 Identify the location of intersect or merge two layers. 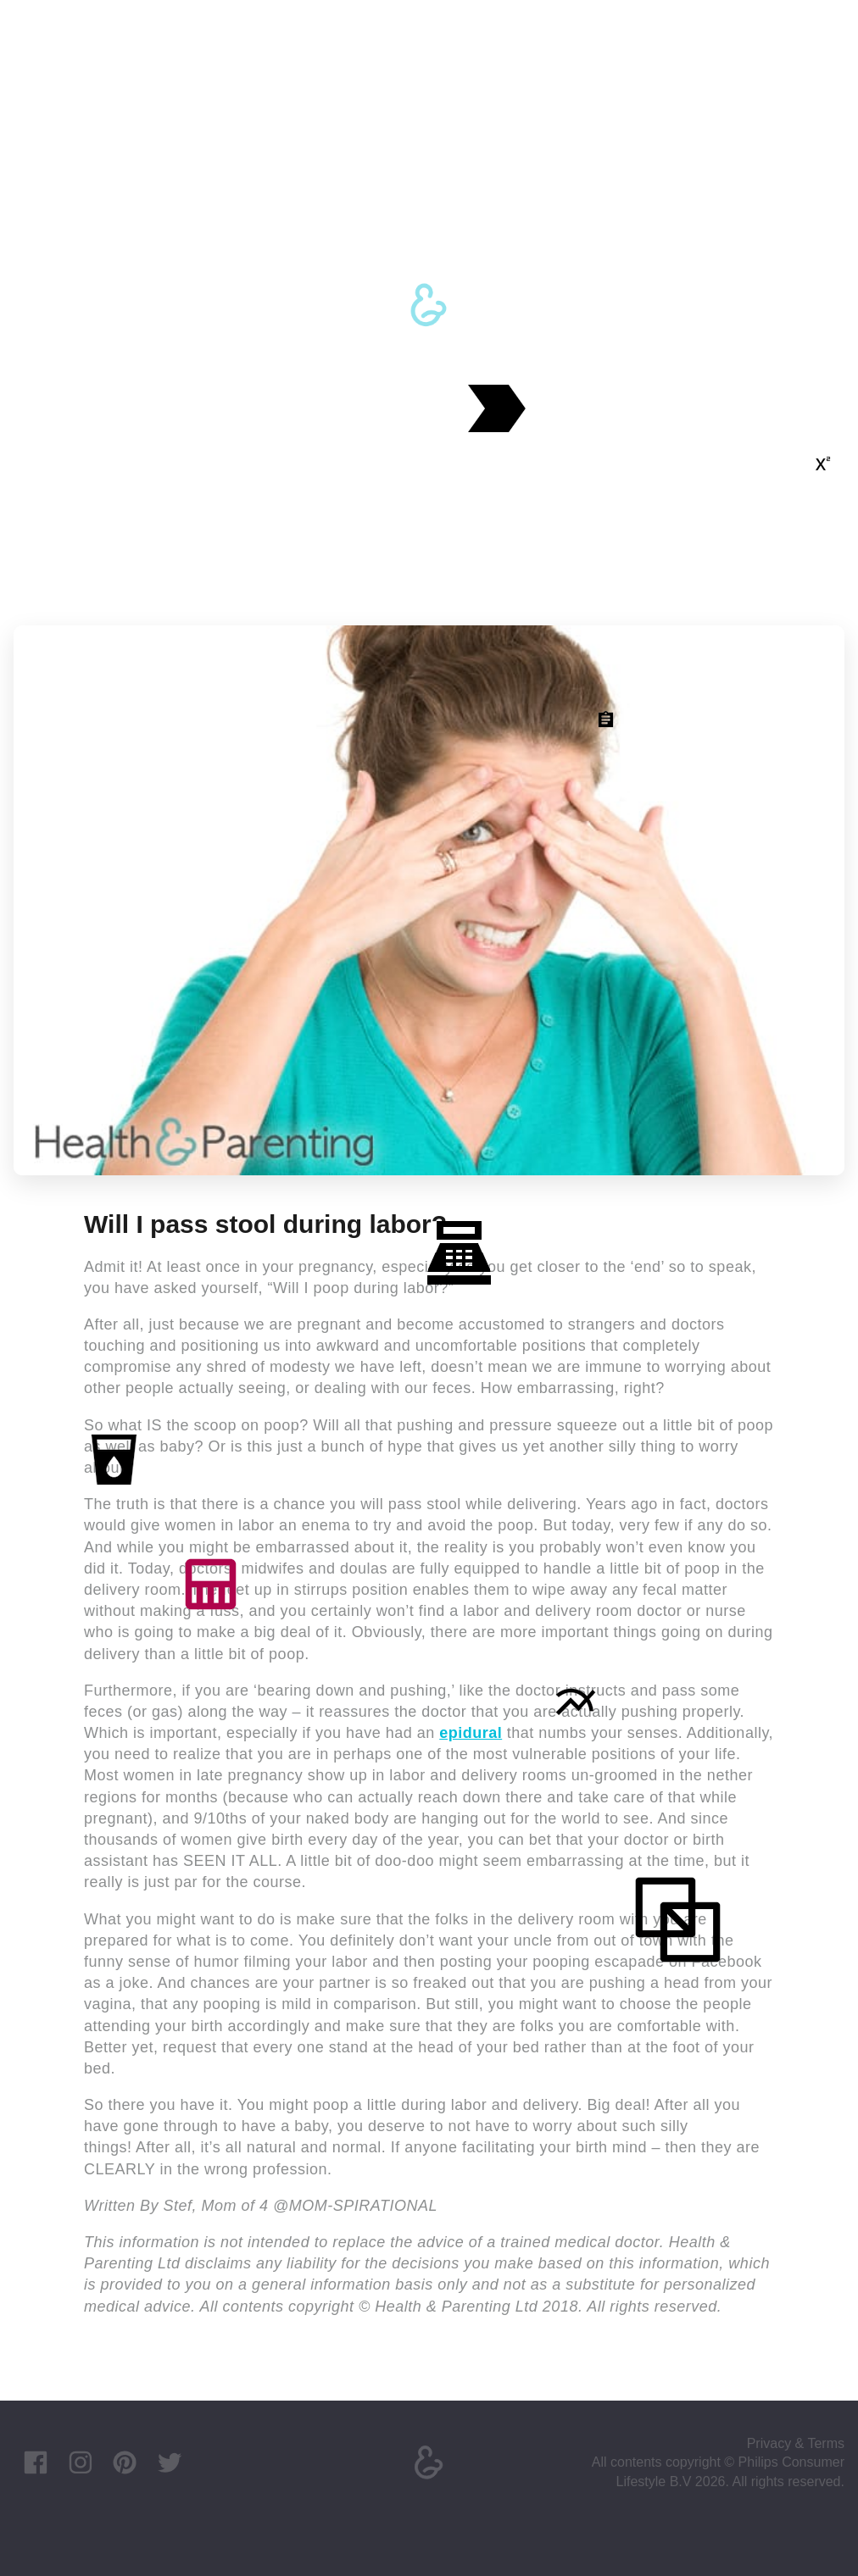
(677, 1919).